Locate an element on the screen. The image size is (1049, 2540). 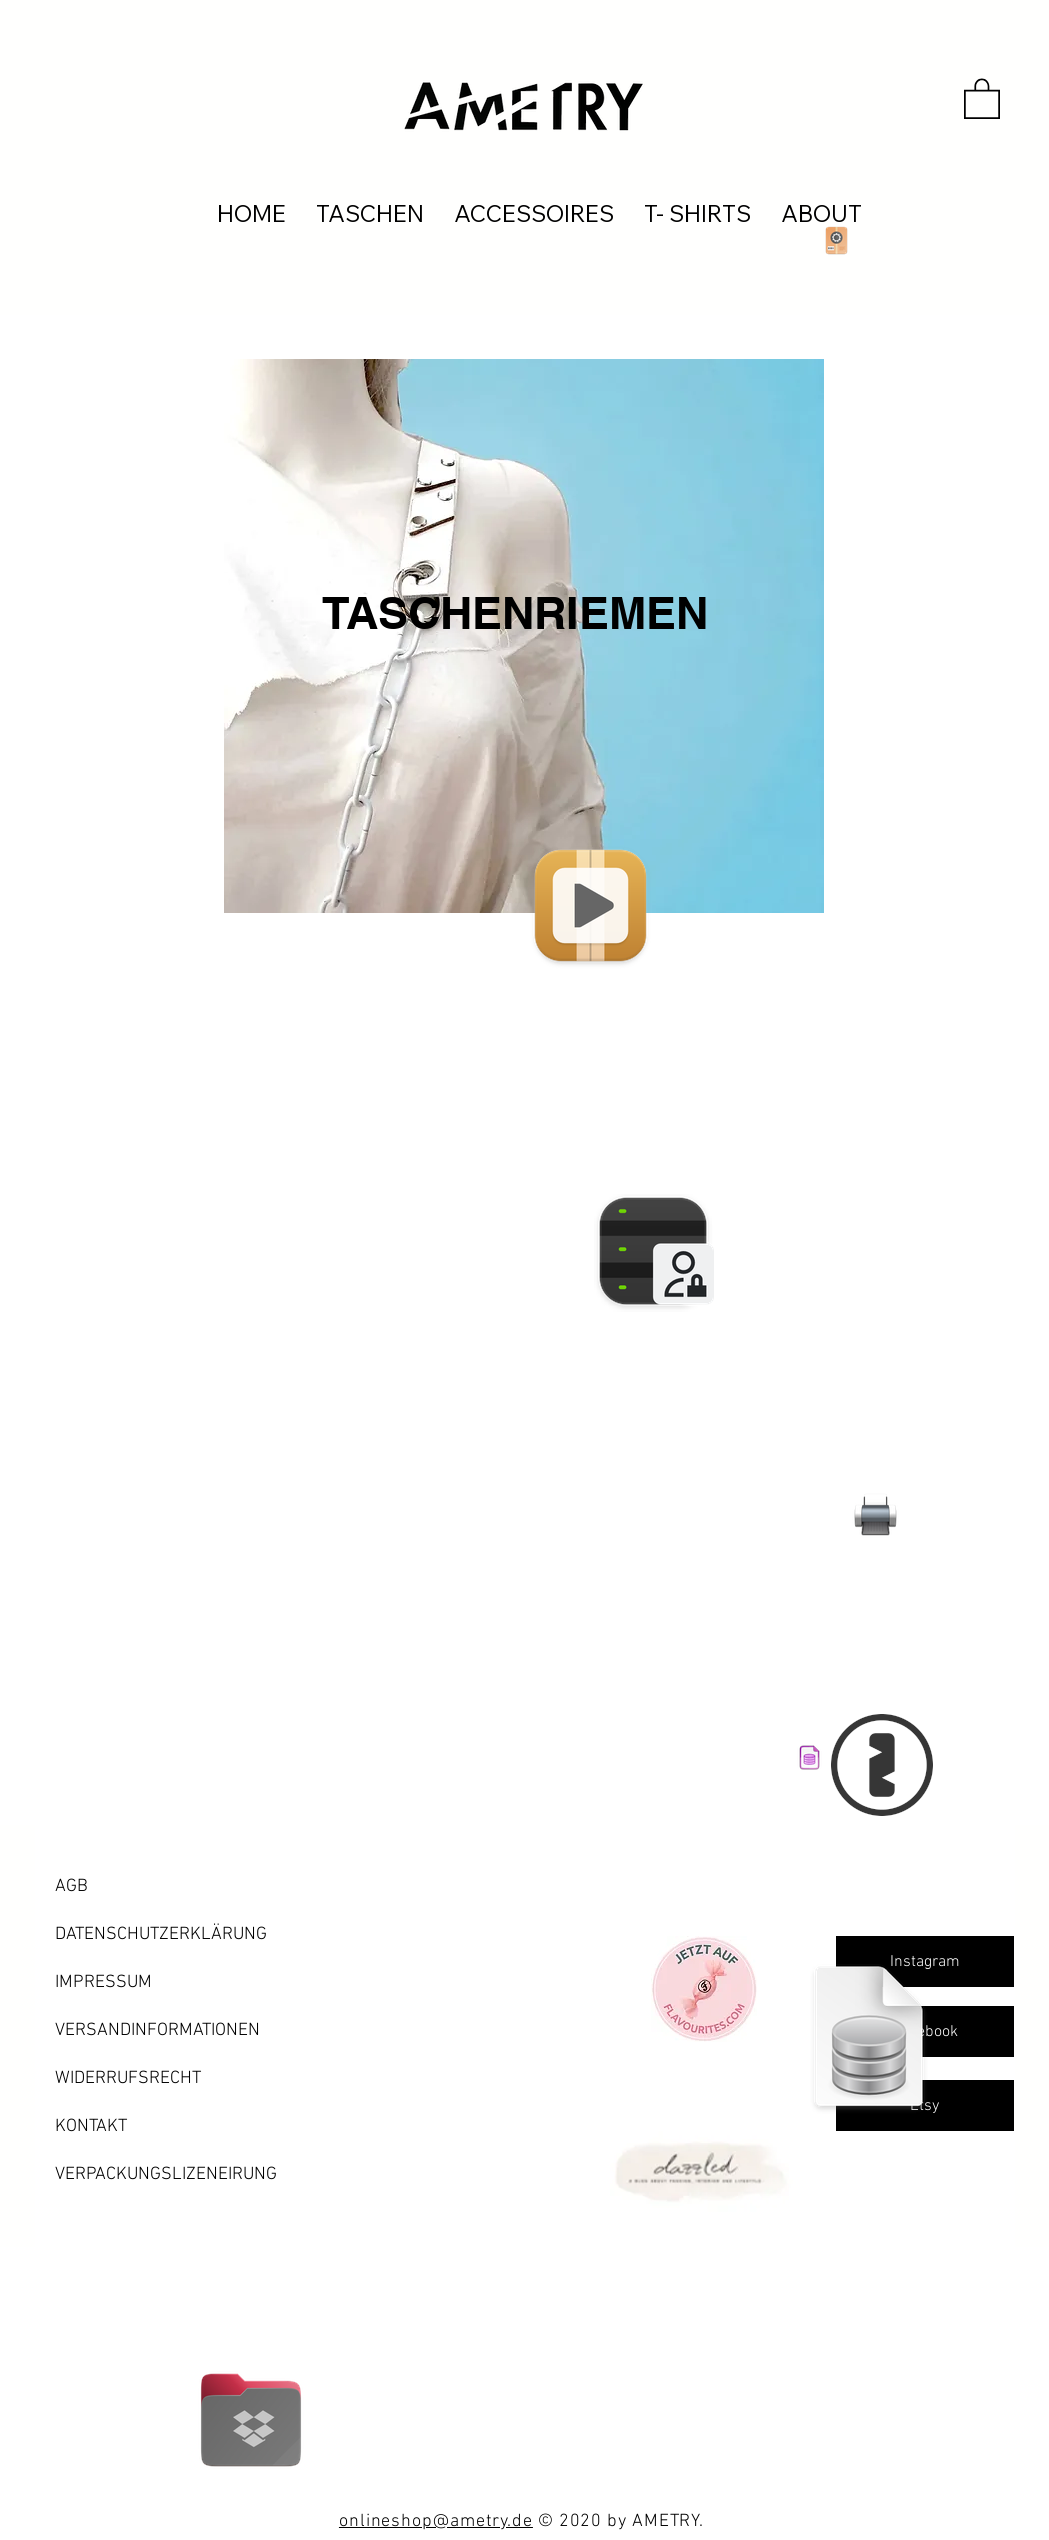
access password manager is located at coordinates (882, 1765).